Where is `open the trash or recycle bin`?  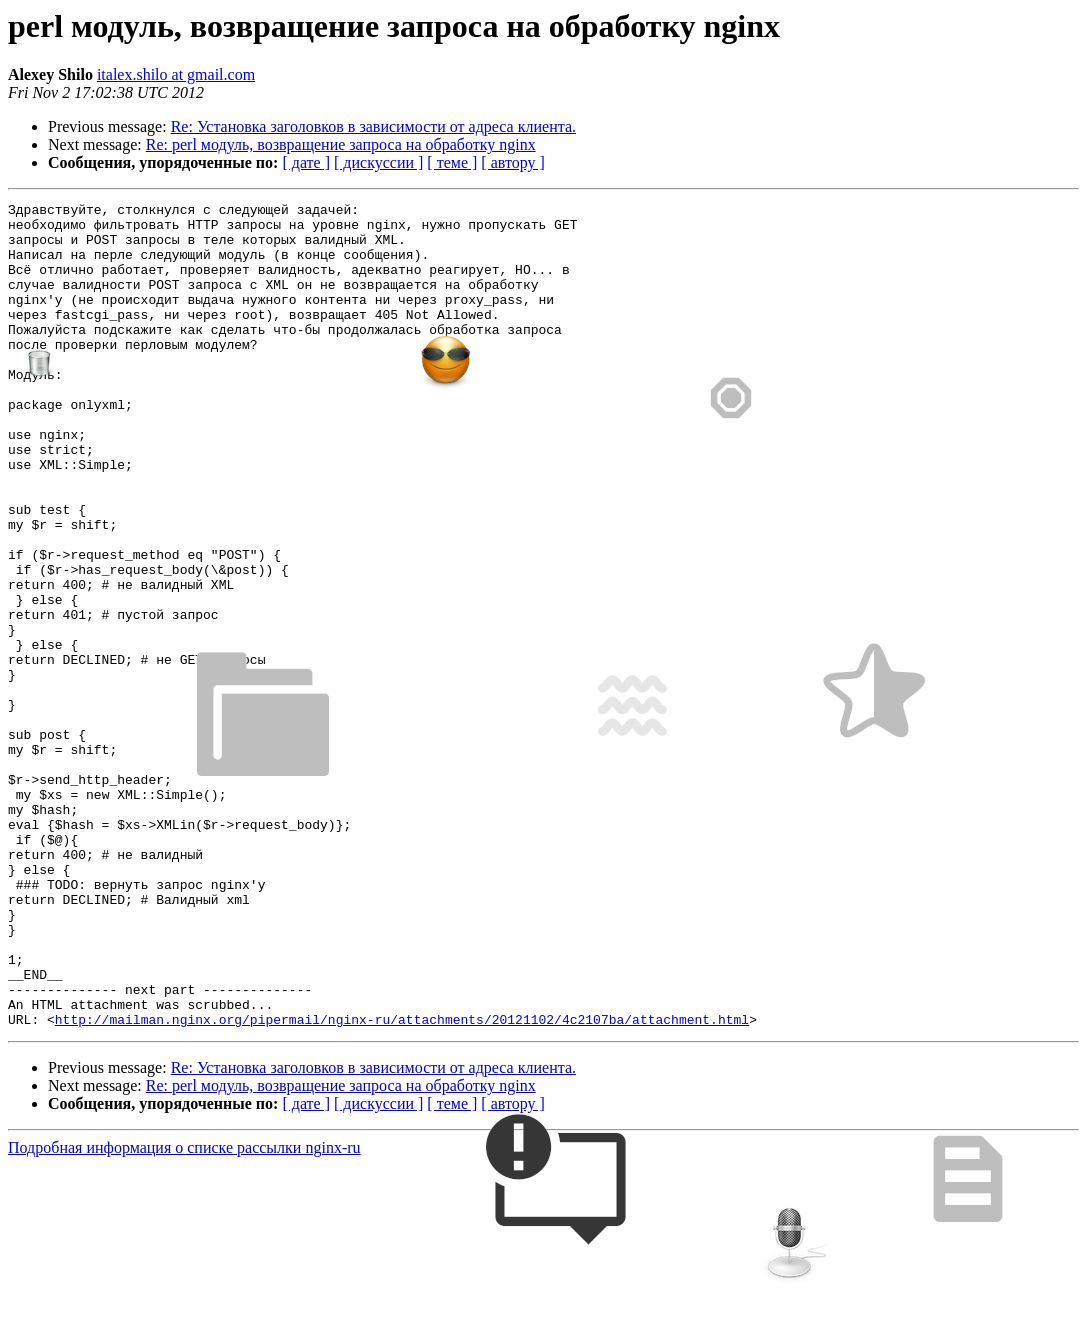
open the trash or recycle bin is located at coordinates (39, 362).